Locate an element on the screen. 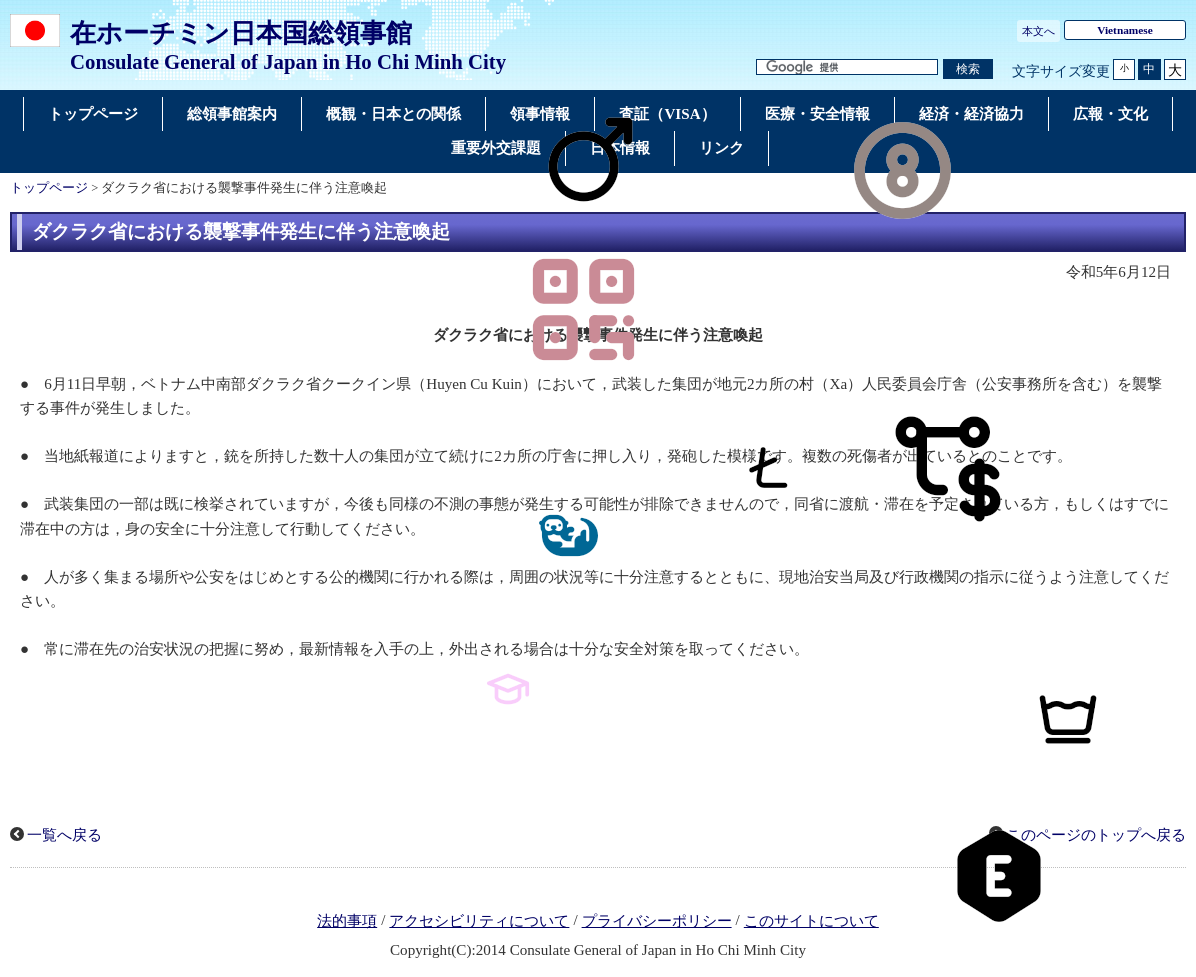 This screenshot has height=977, width=1196. otter mascot or brand logo is located at coordinates (568, 535).